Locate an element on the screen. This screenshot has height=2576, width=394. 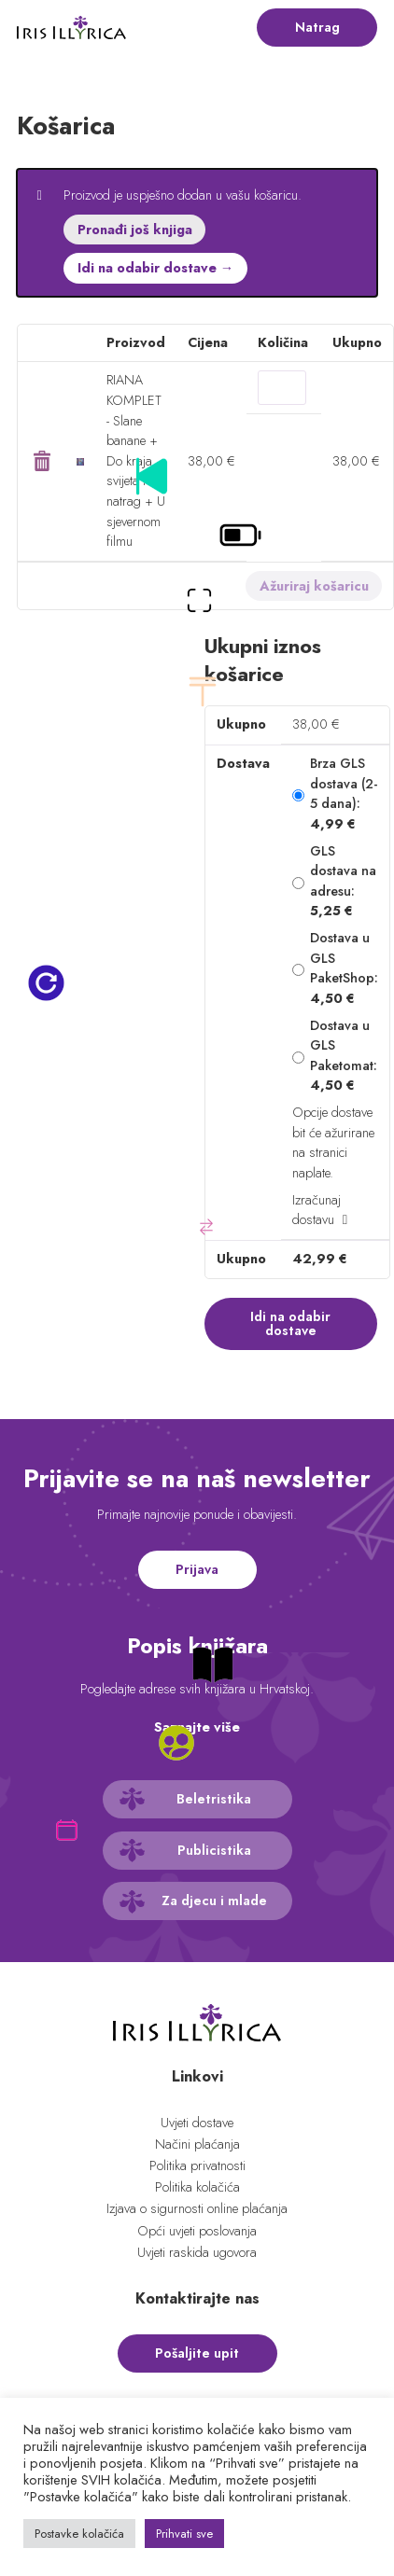
swap or exchange items is located at coordinates (206, 1227).